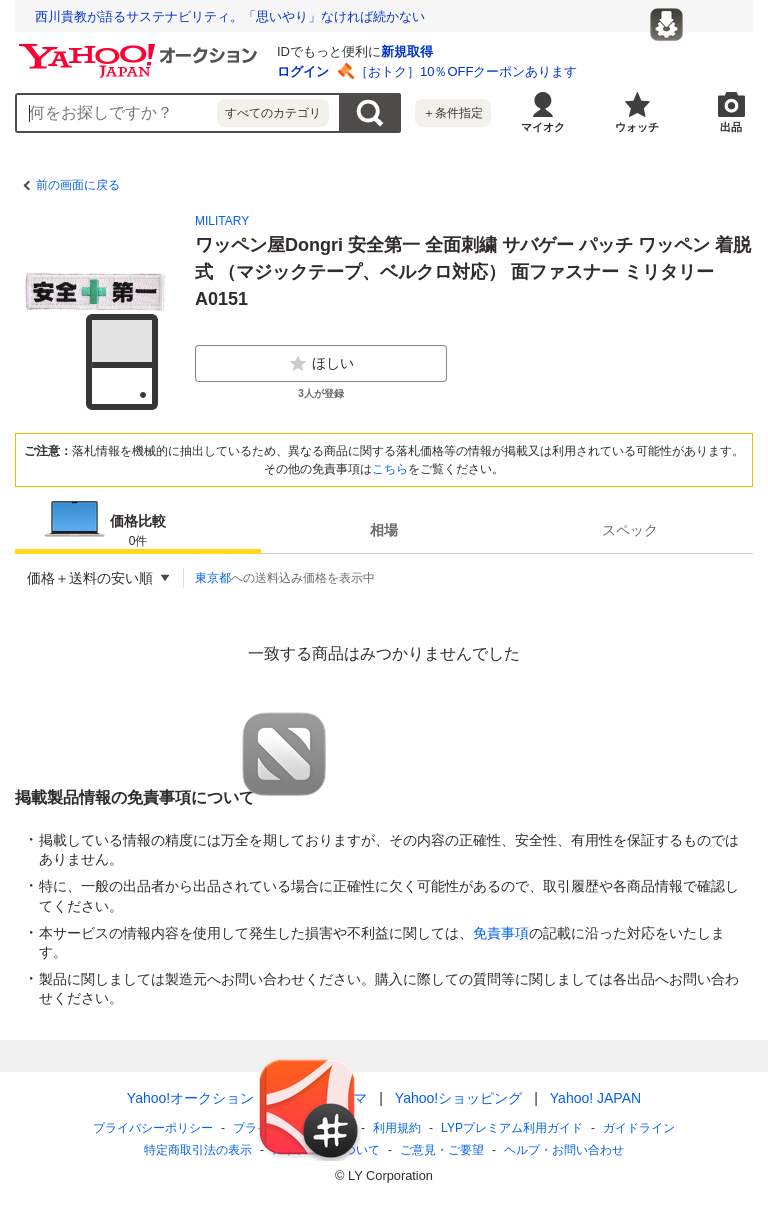 This screenshot has height=1230, width=768. What do you see at coordinates (74, 513) in the screenshot?
I see `represents this macbook air device in system settings` at bounding box center [74, 513].